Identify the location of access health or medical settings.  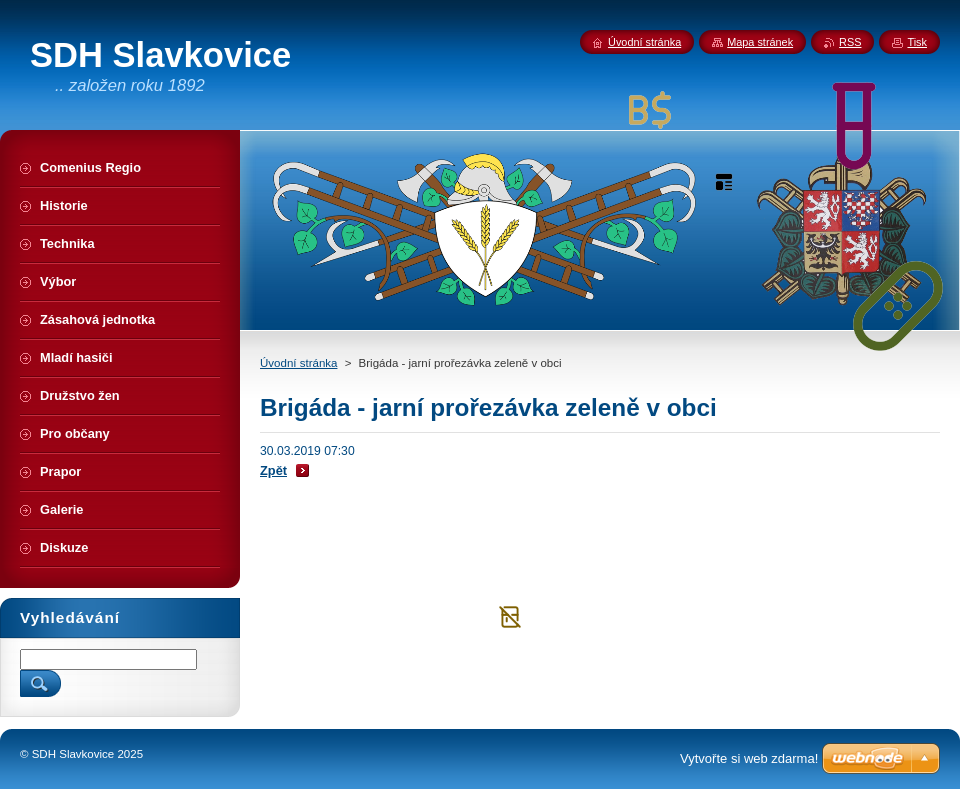
(898, 306).